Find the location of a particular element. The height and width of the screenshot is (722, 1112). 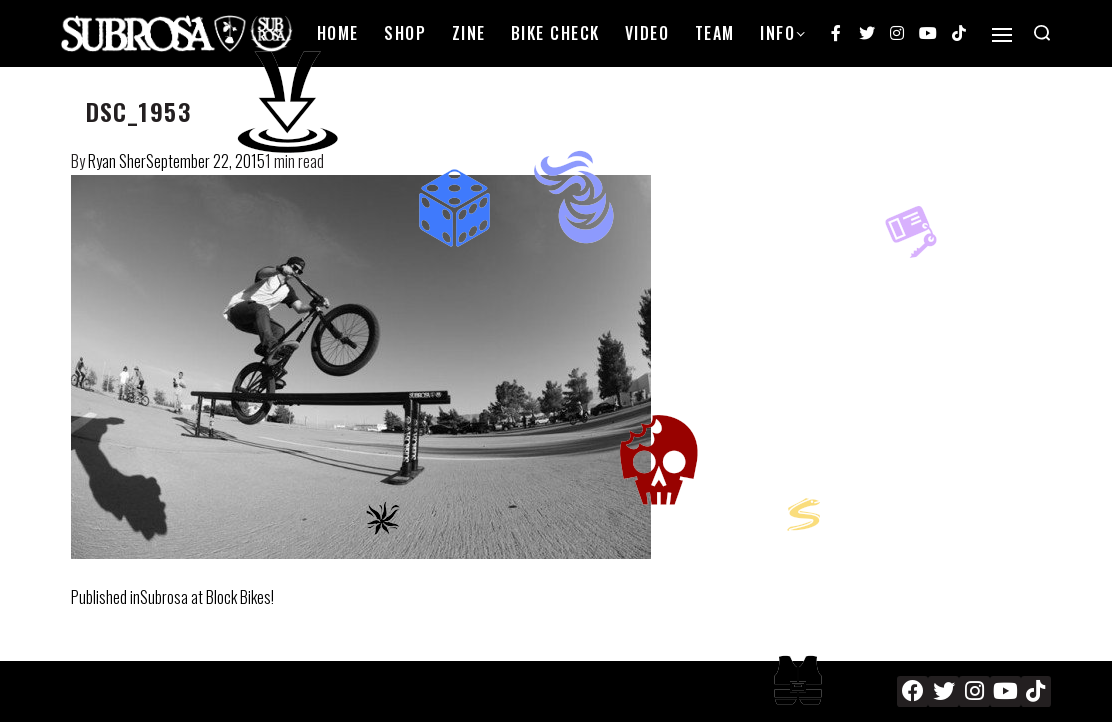

roll the dice or take a chance is located at coordinates (454, 208).